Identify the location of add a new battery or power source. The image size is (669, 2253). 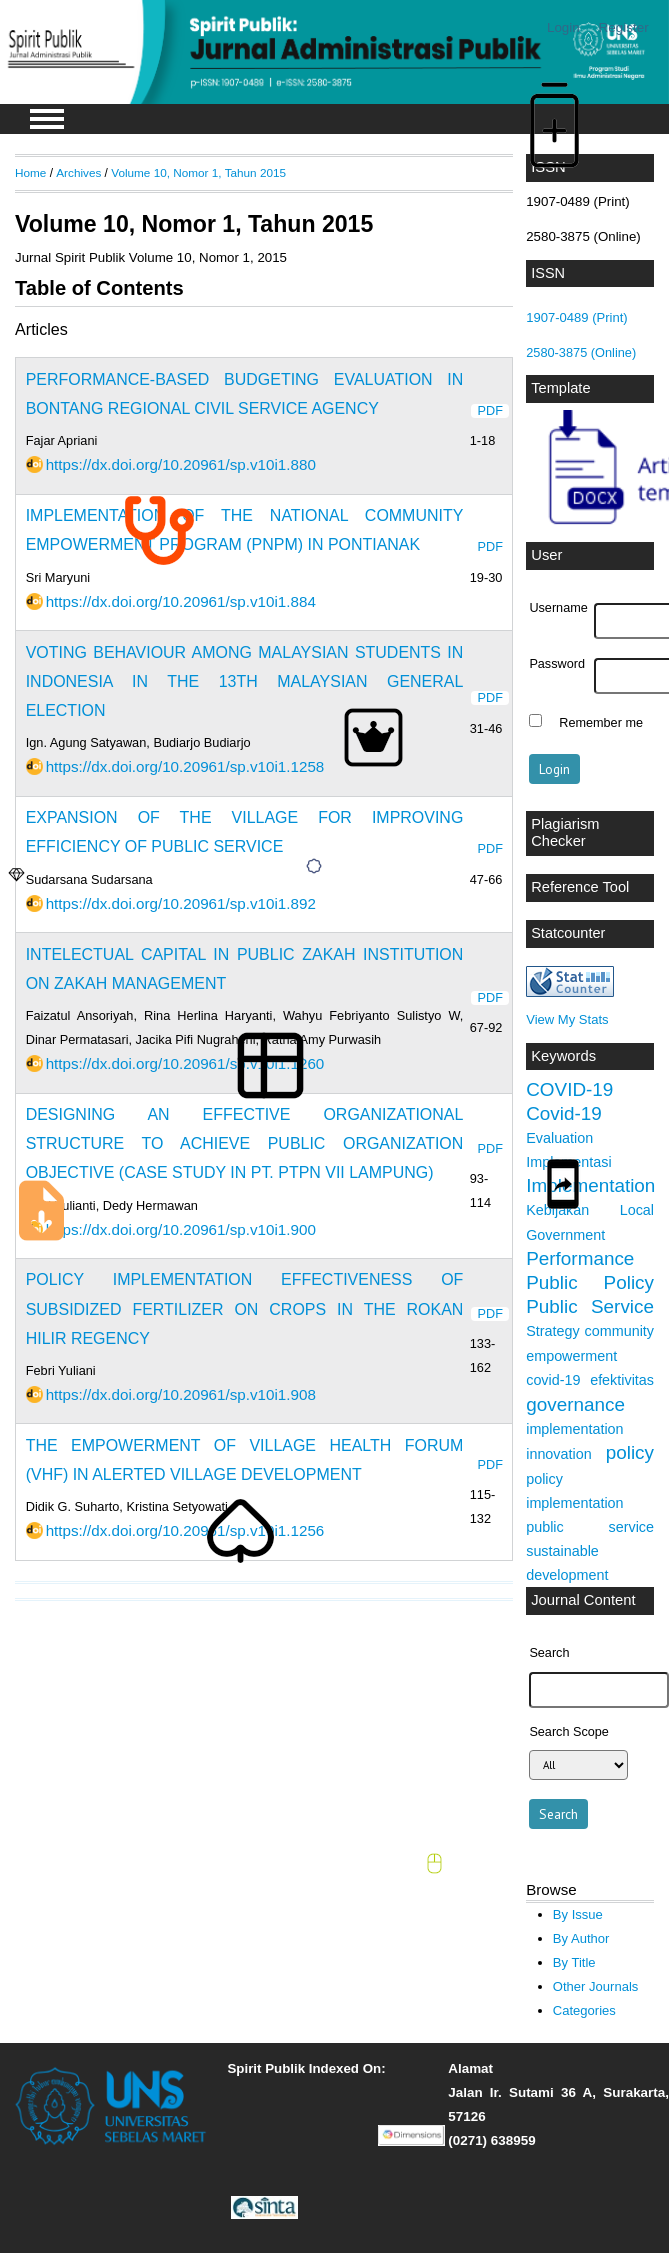
(554, 126).